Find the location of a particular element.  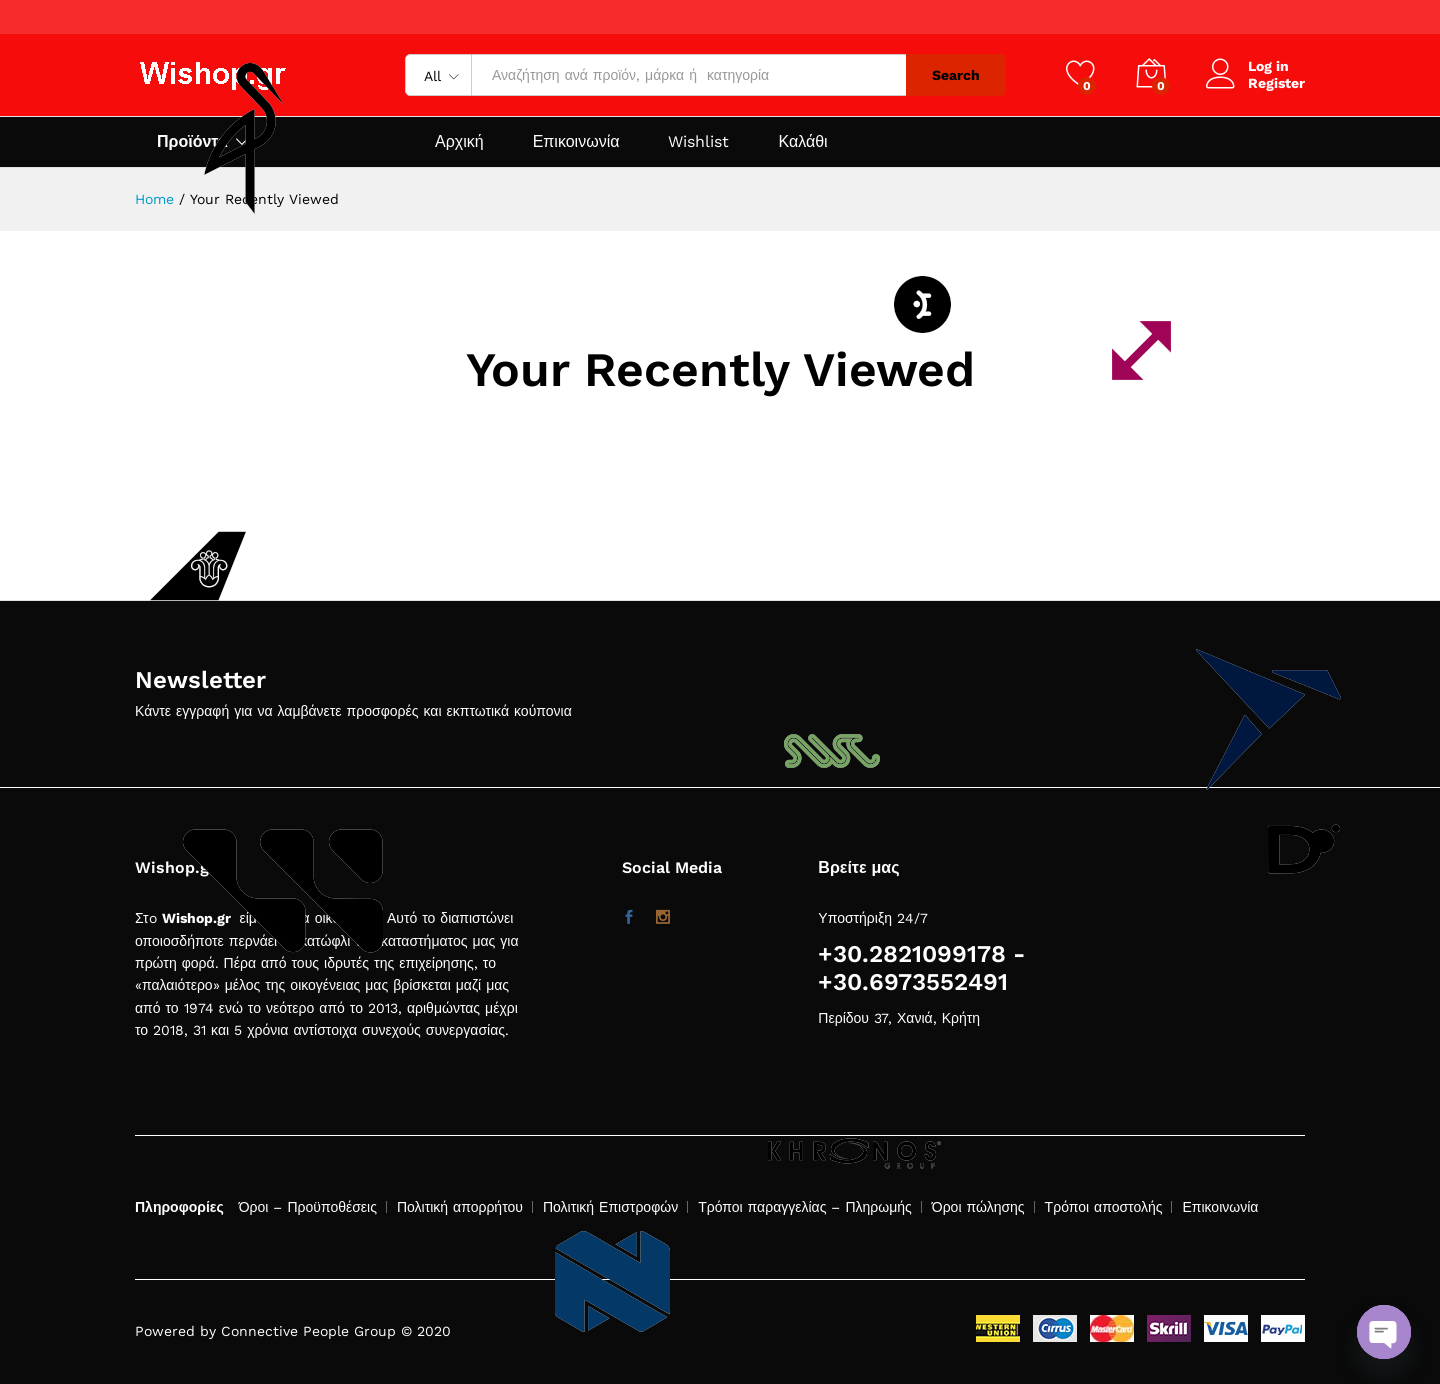

minio object storage service logo is located at coordinates (243, 138).